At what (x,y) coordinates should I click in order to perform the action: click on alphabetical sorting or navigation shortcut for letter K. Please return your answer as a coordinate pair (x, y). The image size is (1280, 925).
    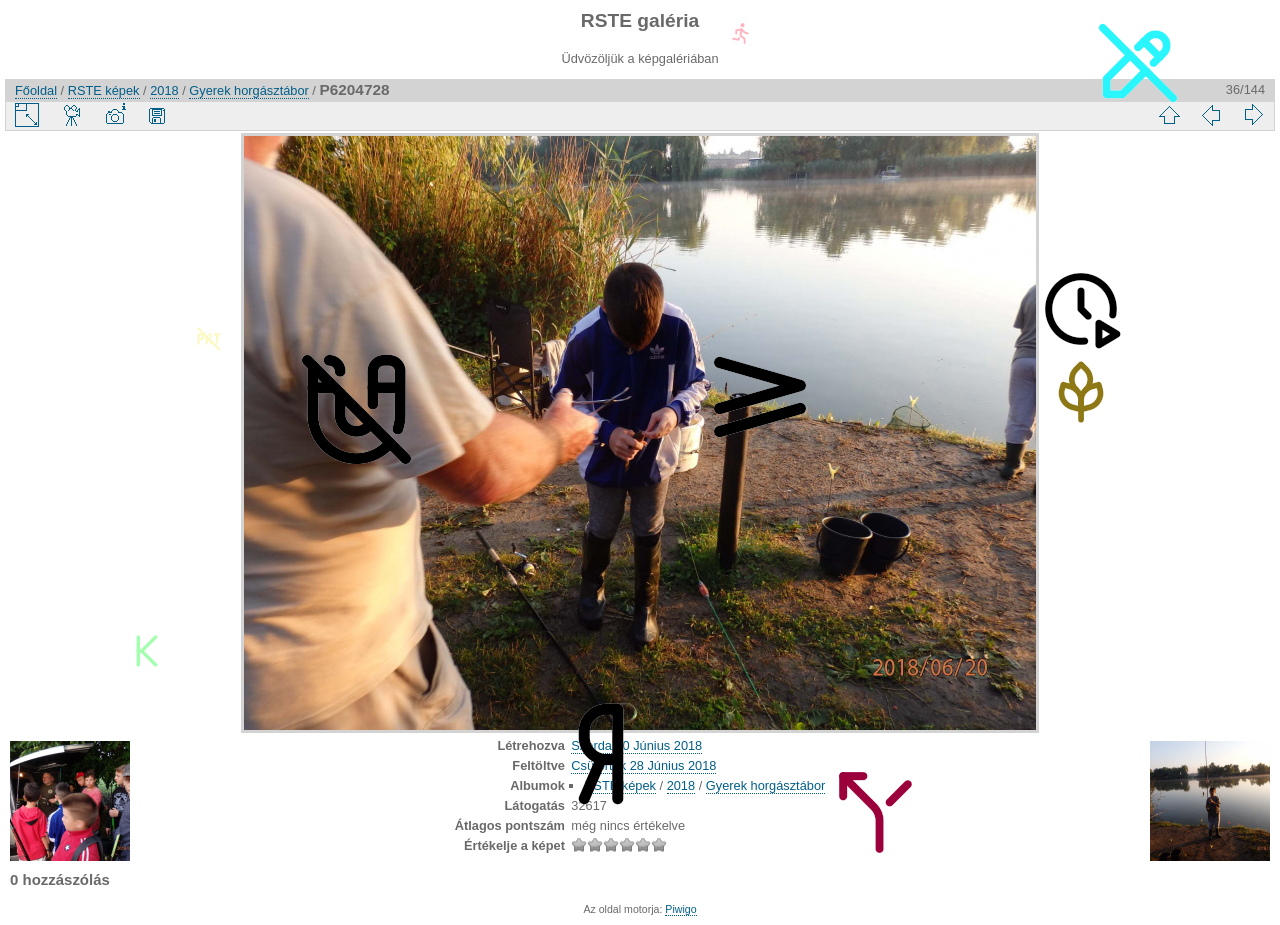
    Looking at the image, I should click on (147, 651).